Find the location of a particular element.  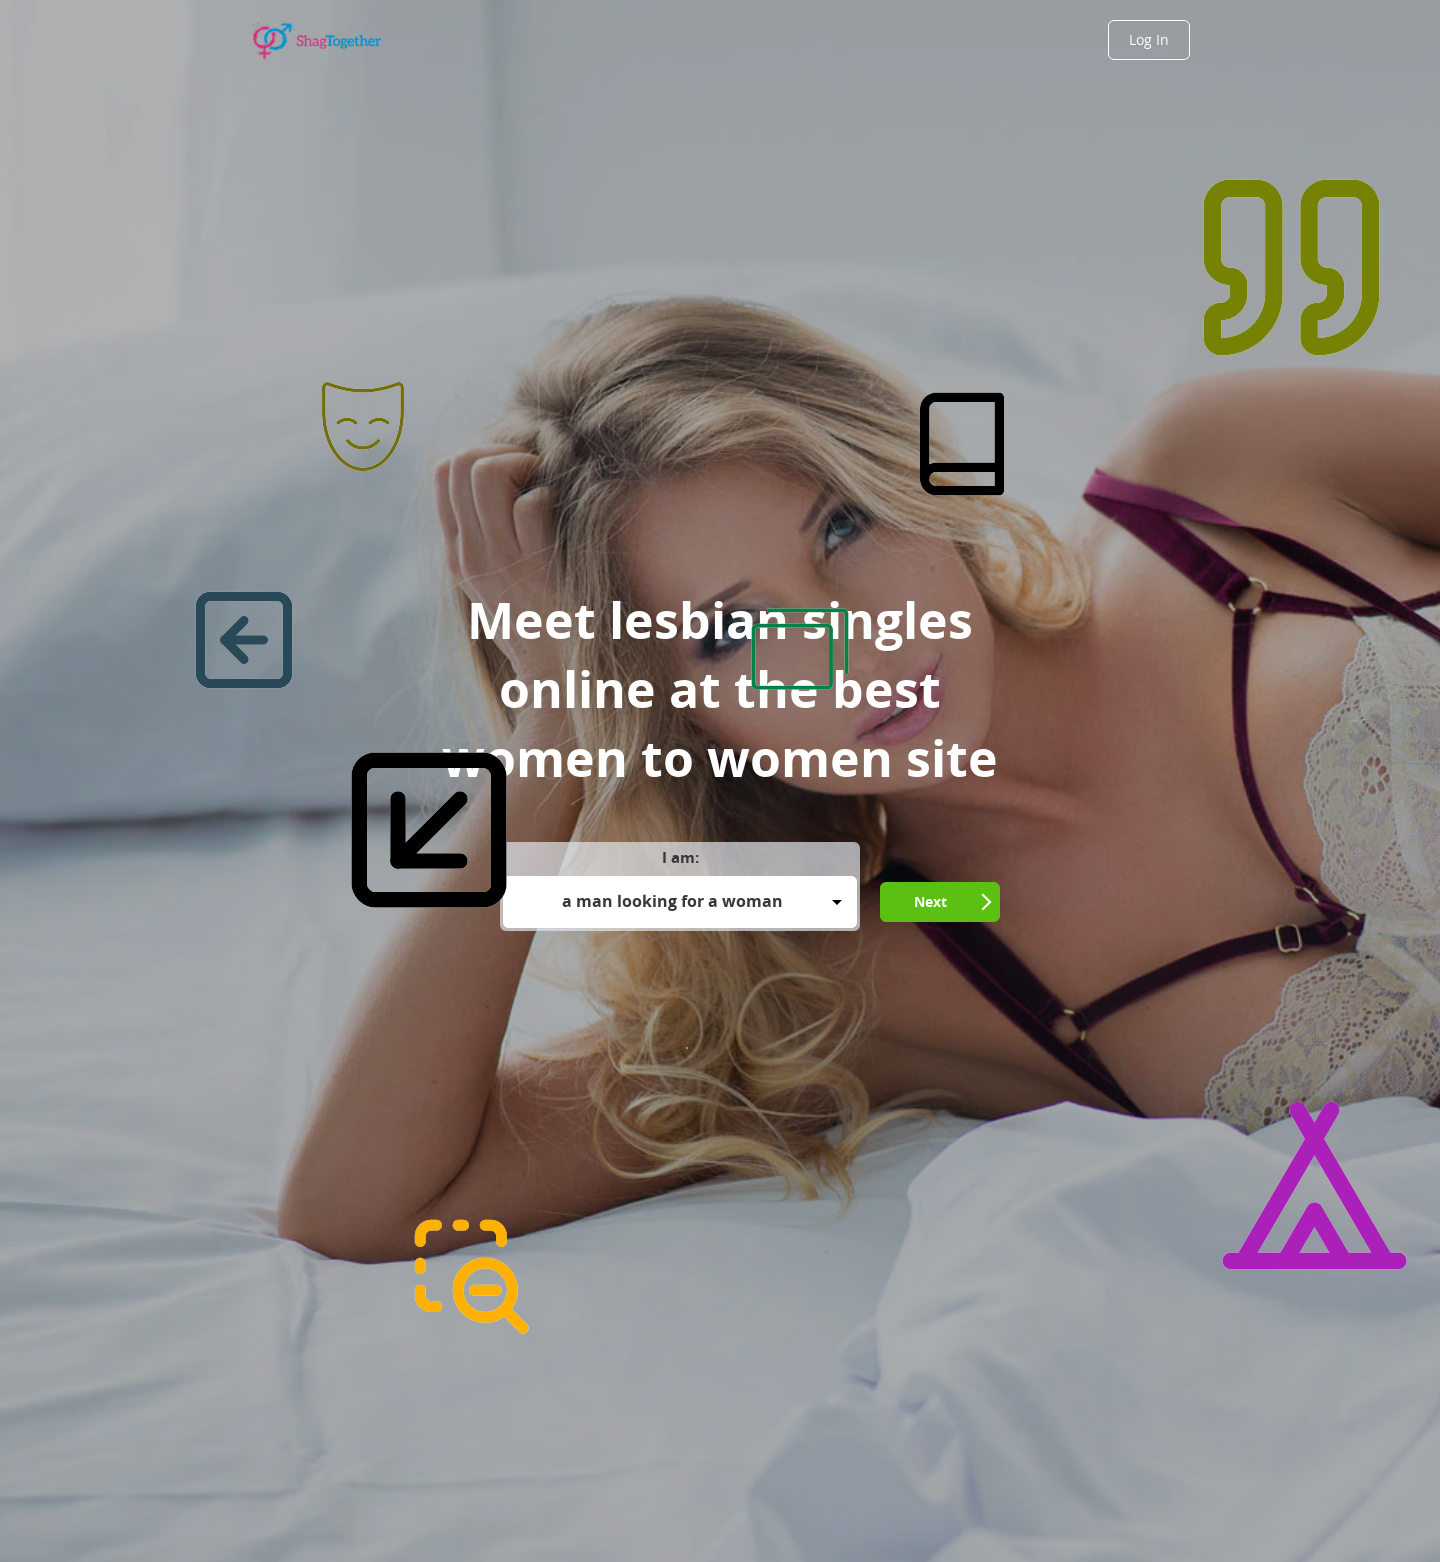

insert a block quote is located at coordinates (1291, 267).